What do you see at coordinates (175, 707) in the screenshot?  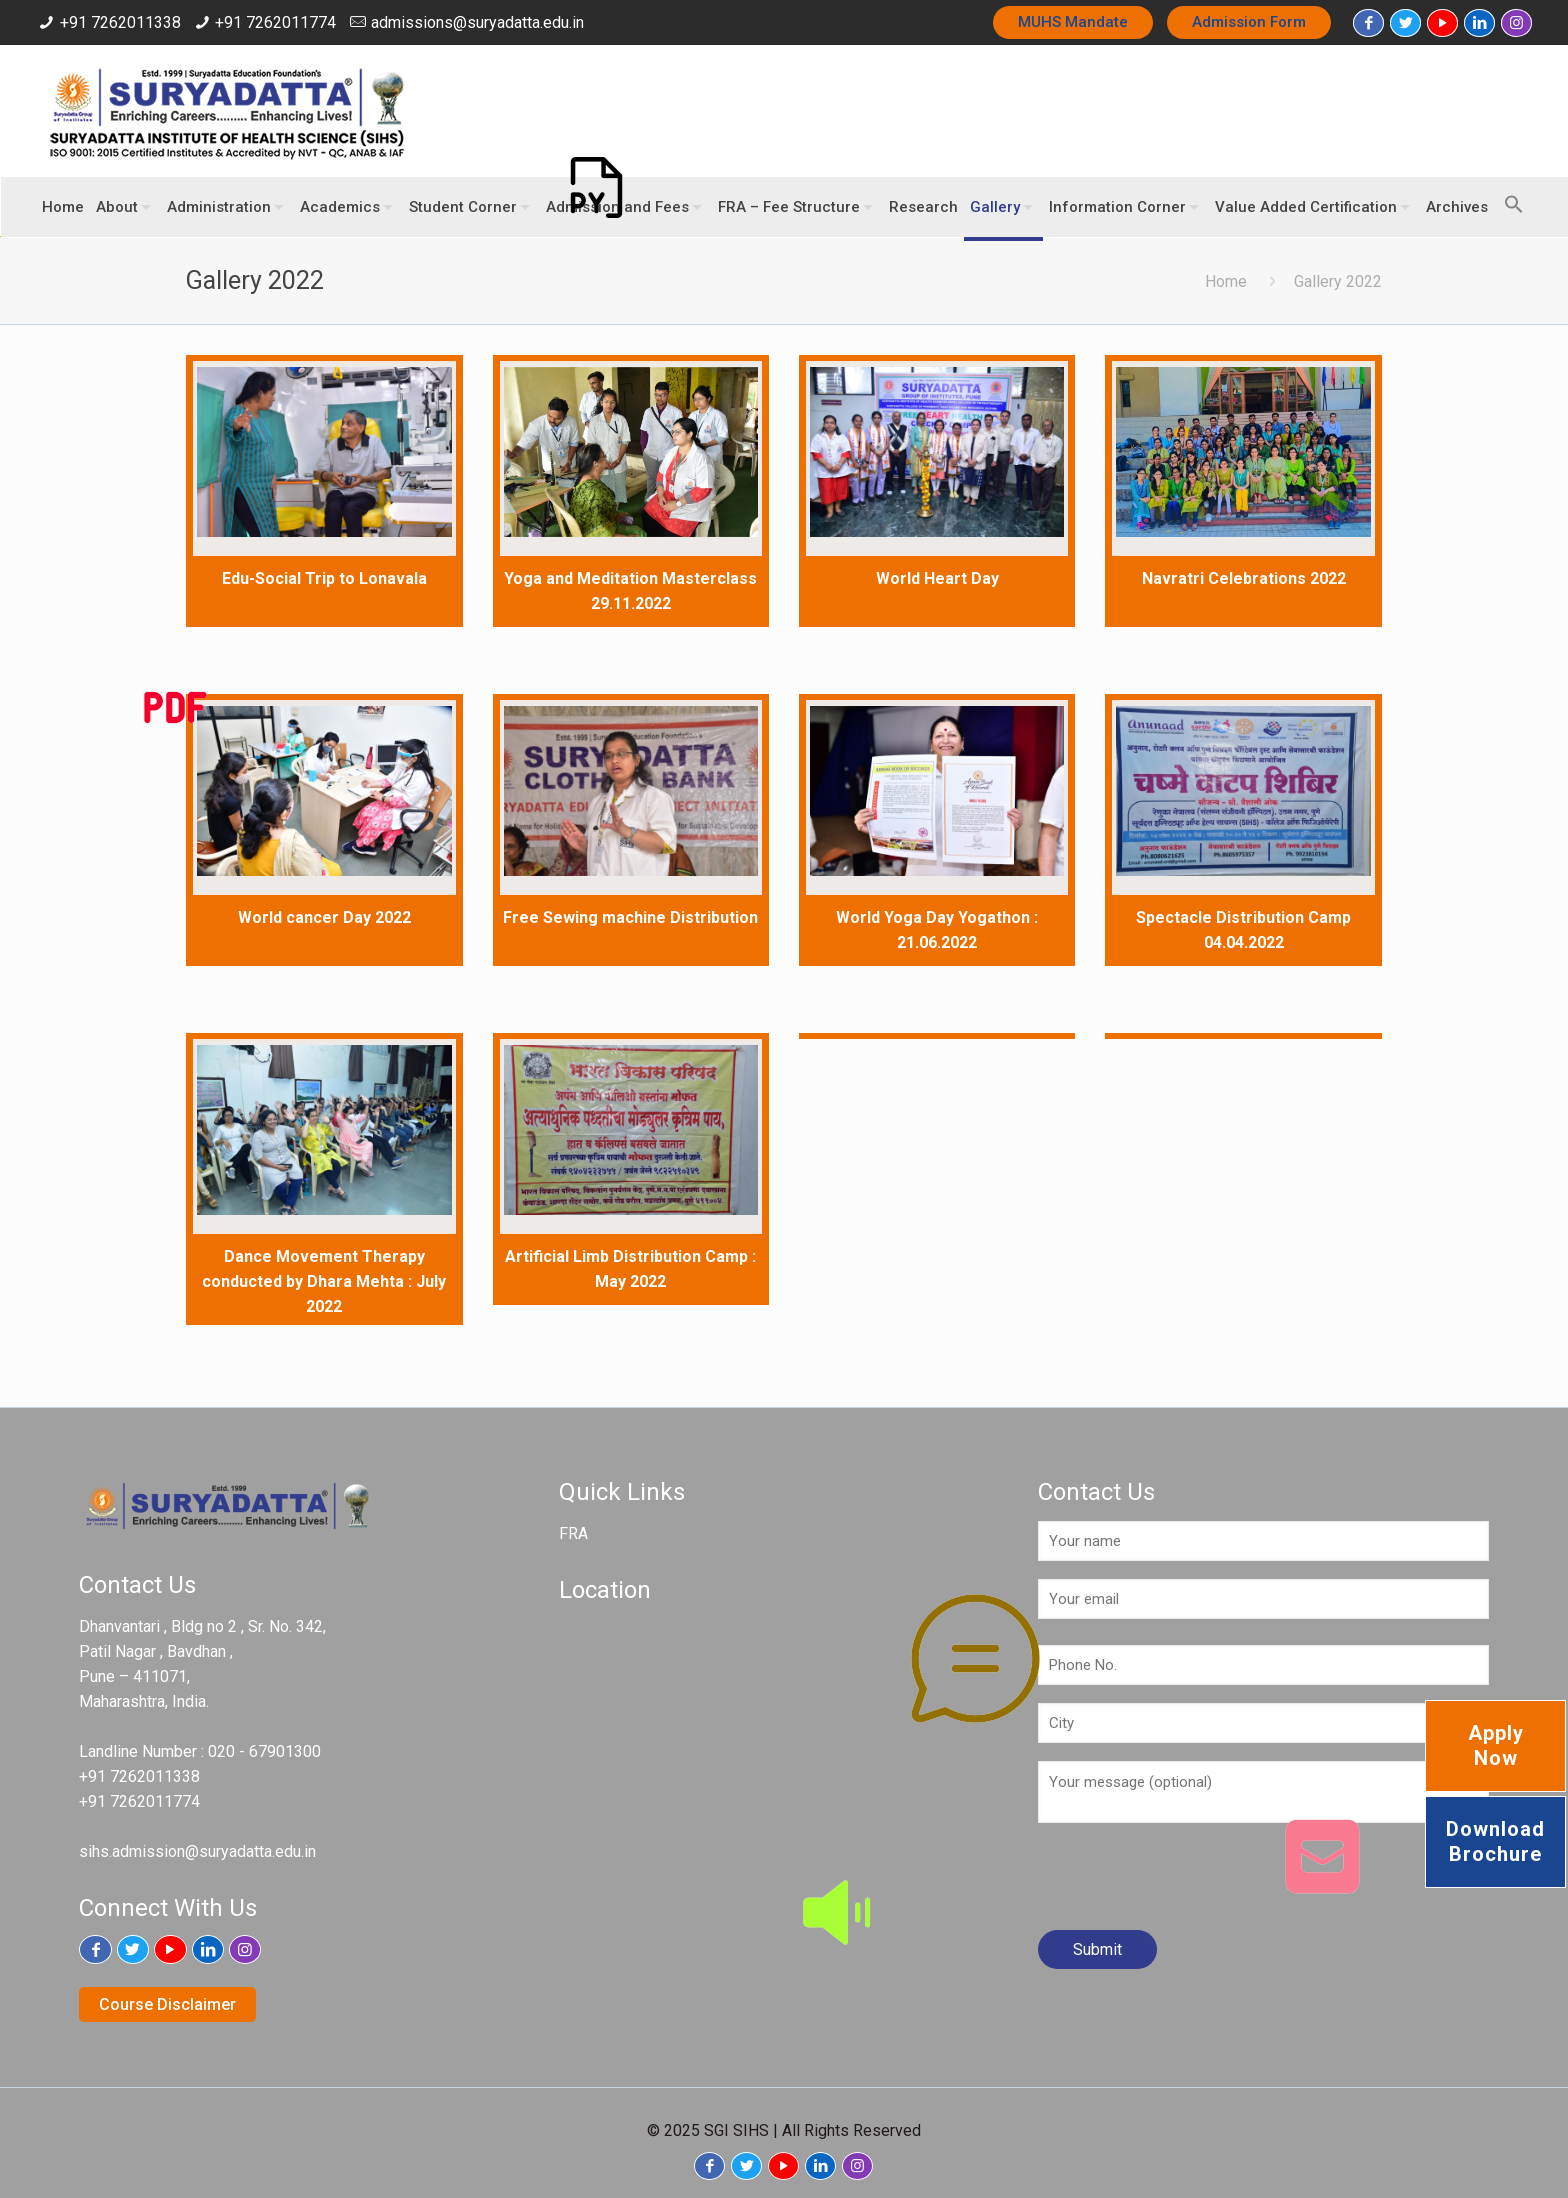 I see `view or open a PDF document` at bounding box center [175, 707].